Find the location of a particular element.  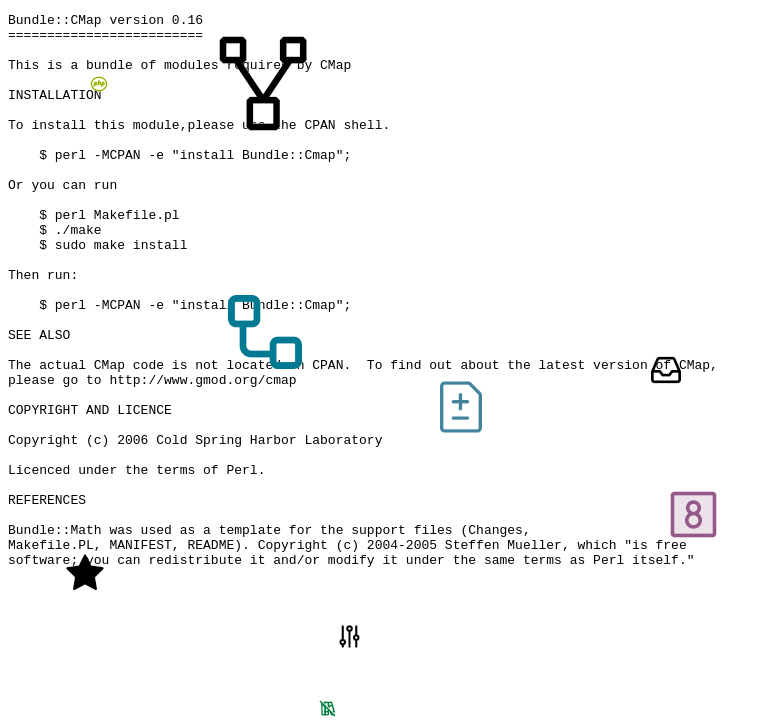

view your inbox is located at coordinates (666, 370).